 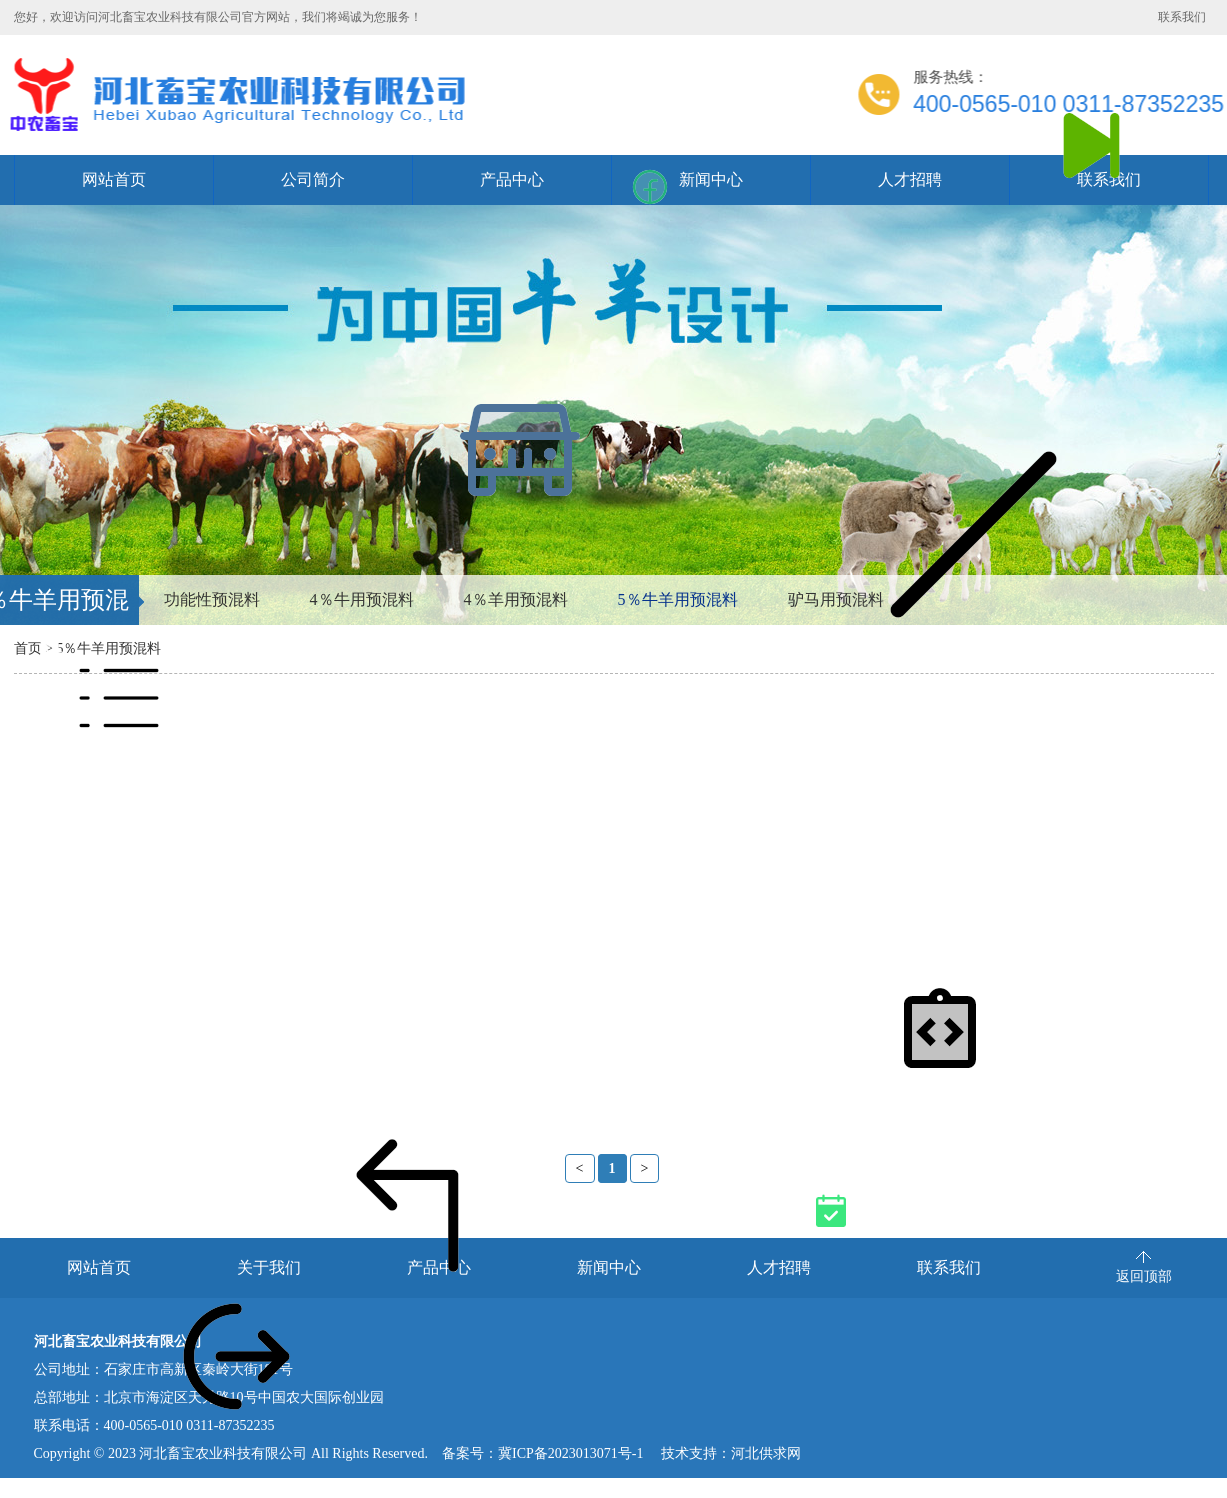 I want to click on exit or log out of current session, so click(x=236, y=1356).